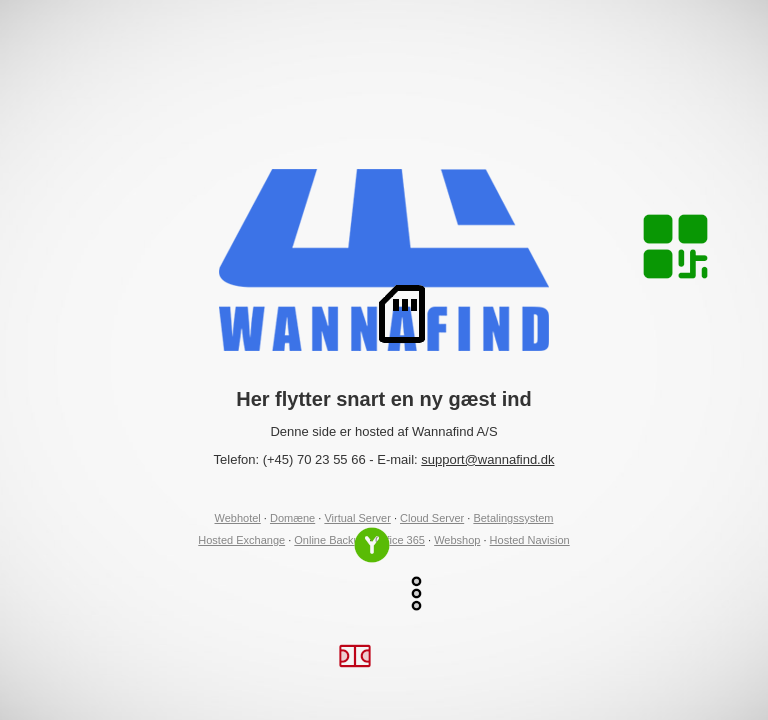 This screenshot has height=720, width=768. What do you see at coordinates (372, 545) in the screenshot?
I see `press the Y button on xbox controller` at bounding box center [372, 545].